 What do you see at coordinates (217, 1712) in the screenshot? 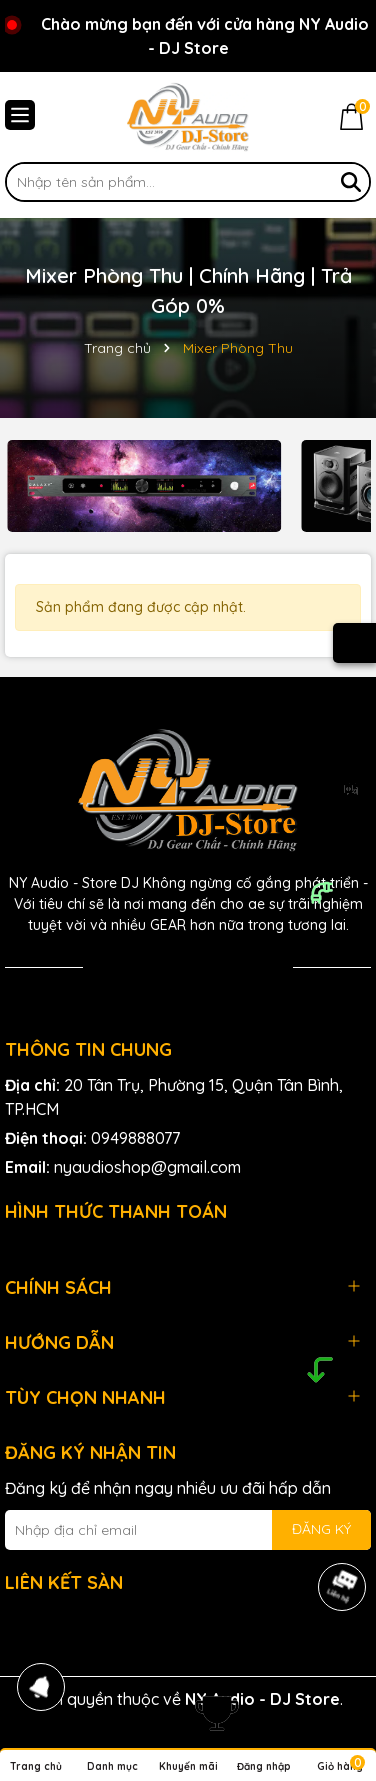
I see `view achievements or awards` at bounding box center [217, 1712].